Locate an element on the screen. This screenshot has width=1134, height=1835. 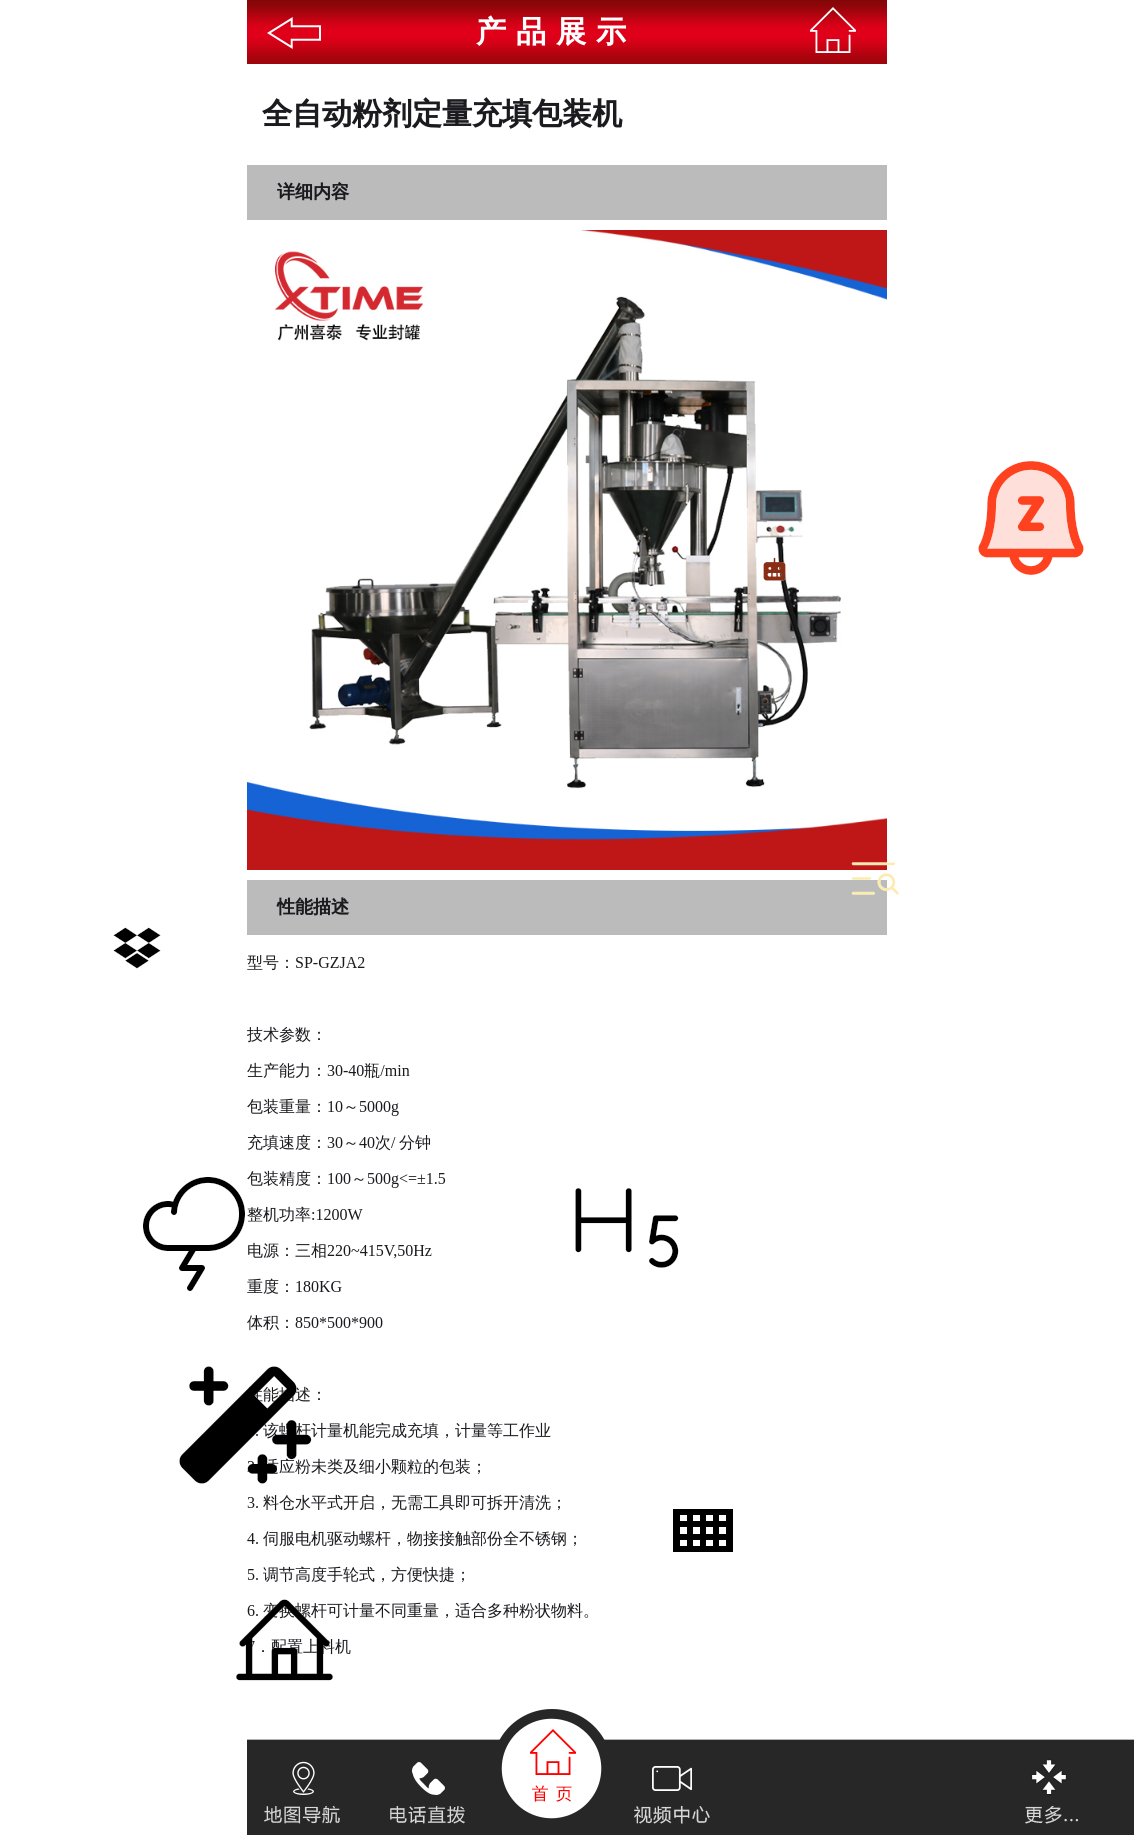
access AI assistant or chatbot features is located at coordinates (774, 570).